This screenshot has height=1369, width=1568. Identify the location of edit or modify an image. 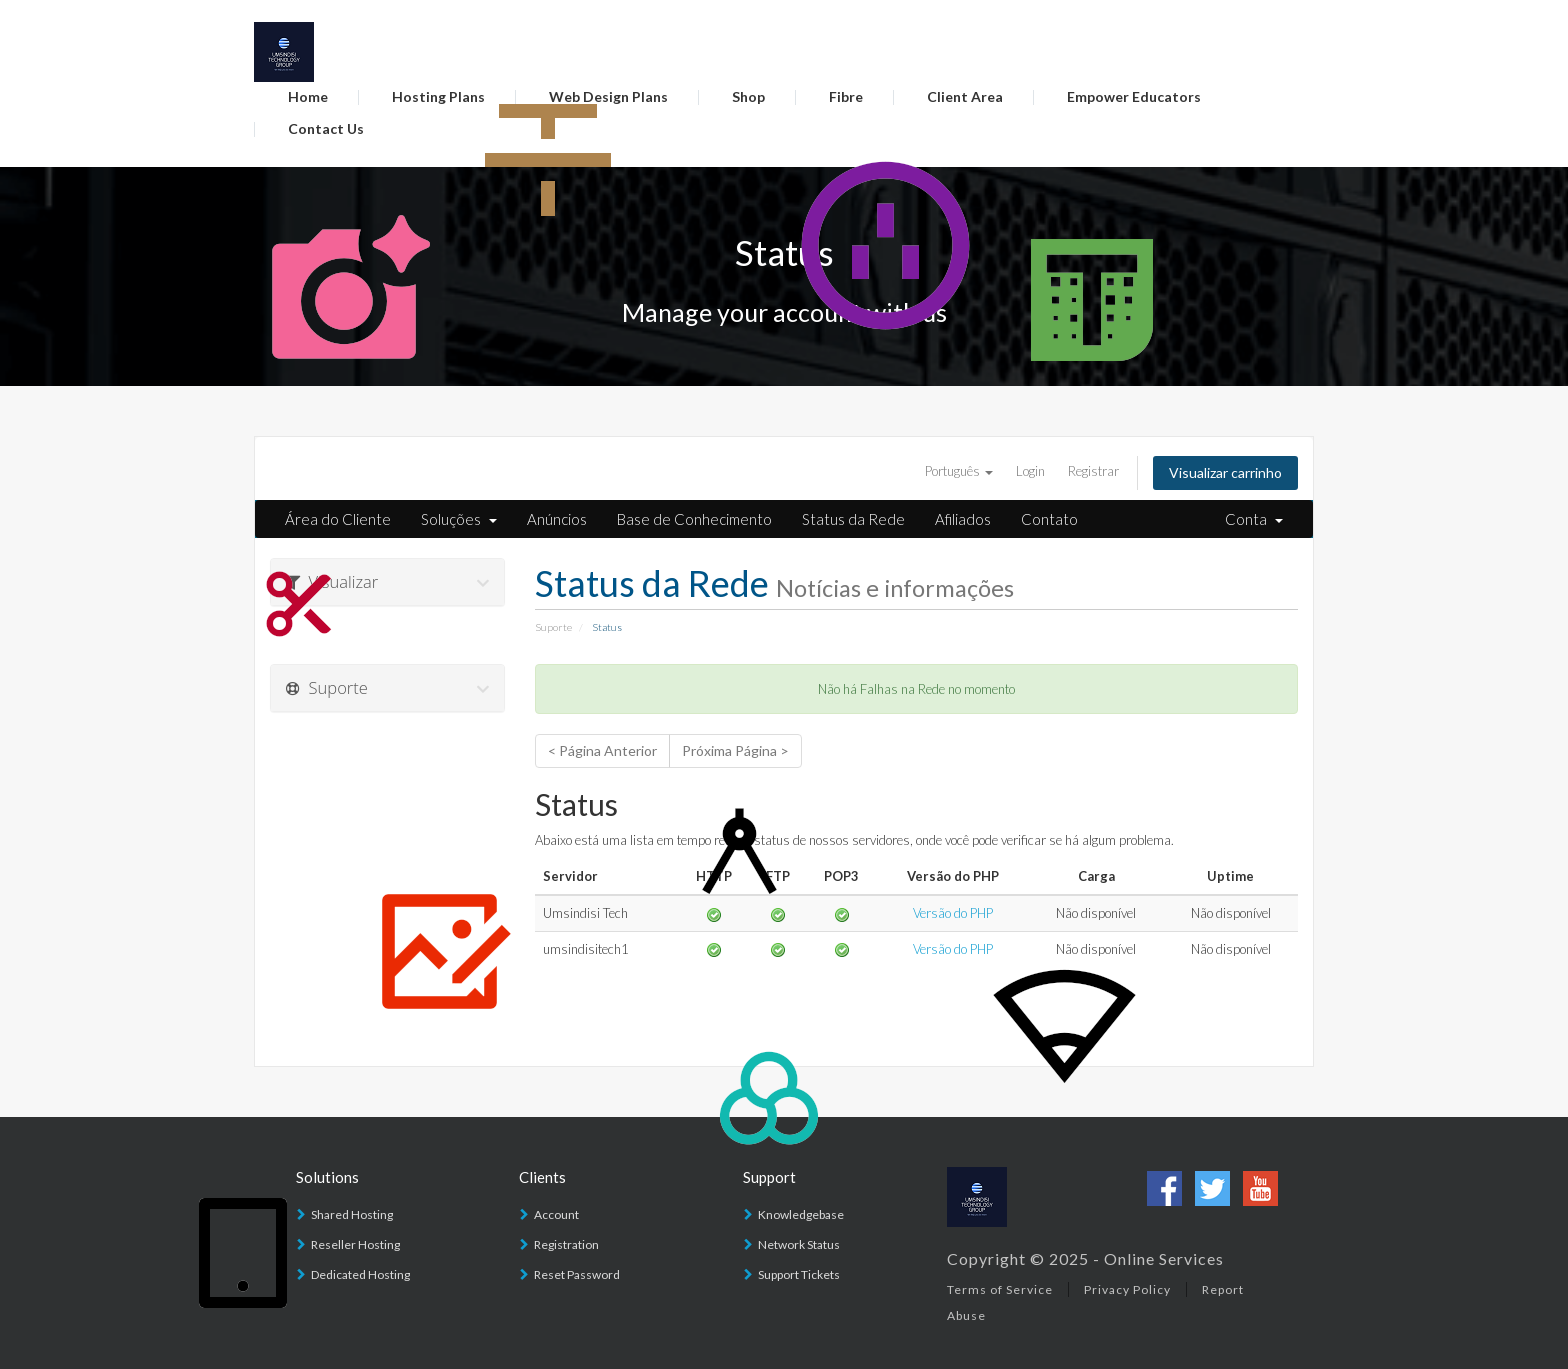
(439, 951).